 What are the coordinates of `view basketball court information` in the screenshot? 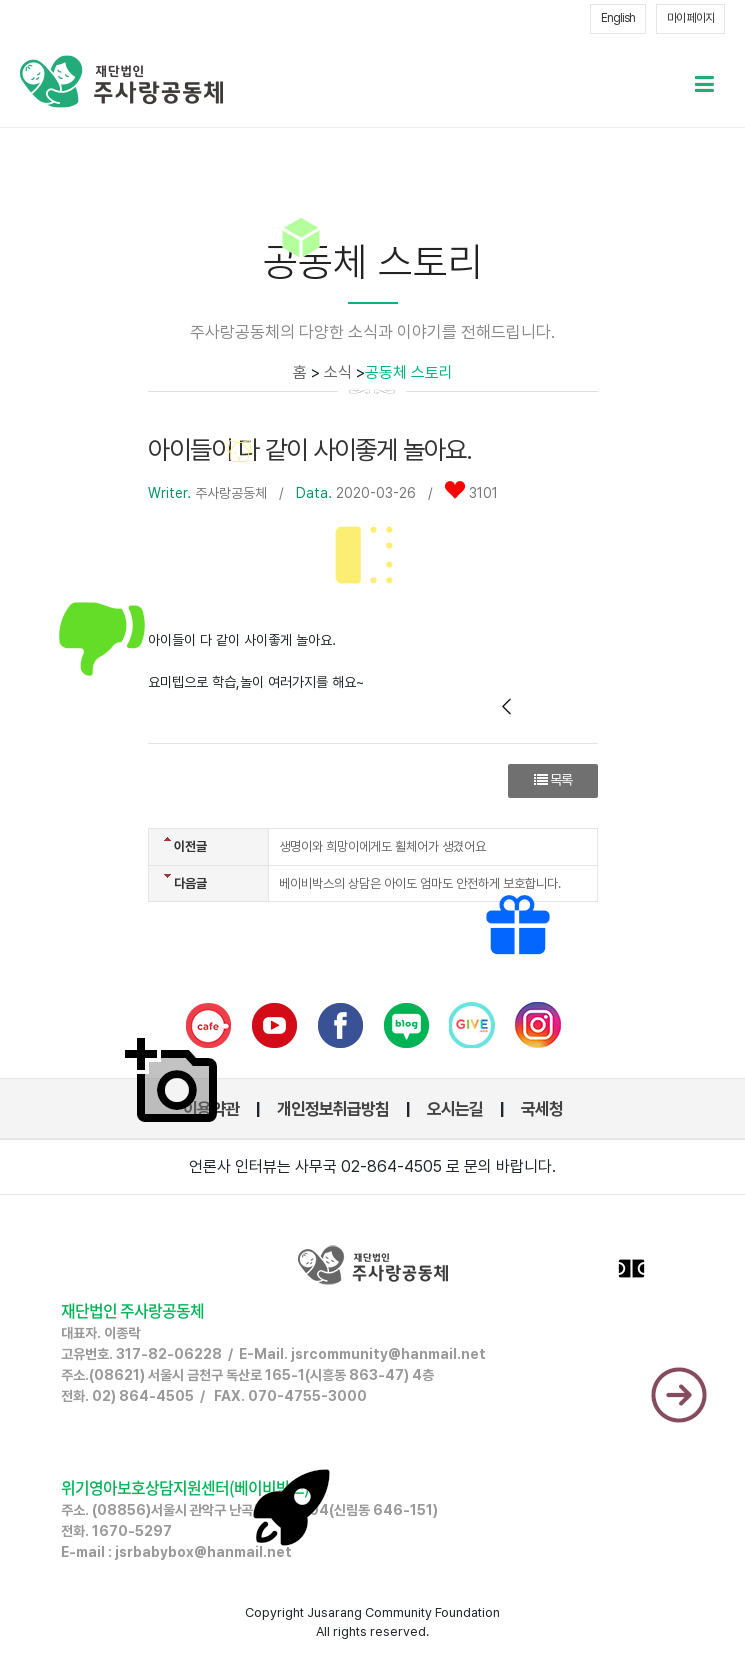 It's located at (631, 1268).